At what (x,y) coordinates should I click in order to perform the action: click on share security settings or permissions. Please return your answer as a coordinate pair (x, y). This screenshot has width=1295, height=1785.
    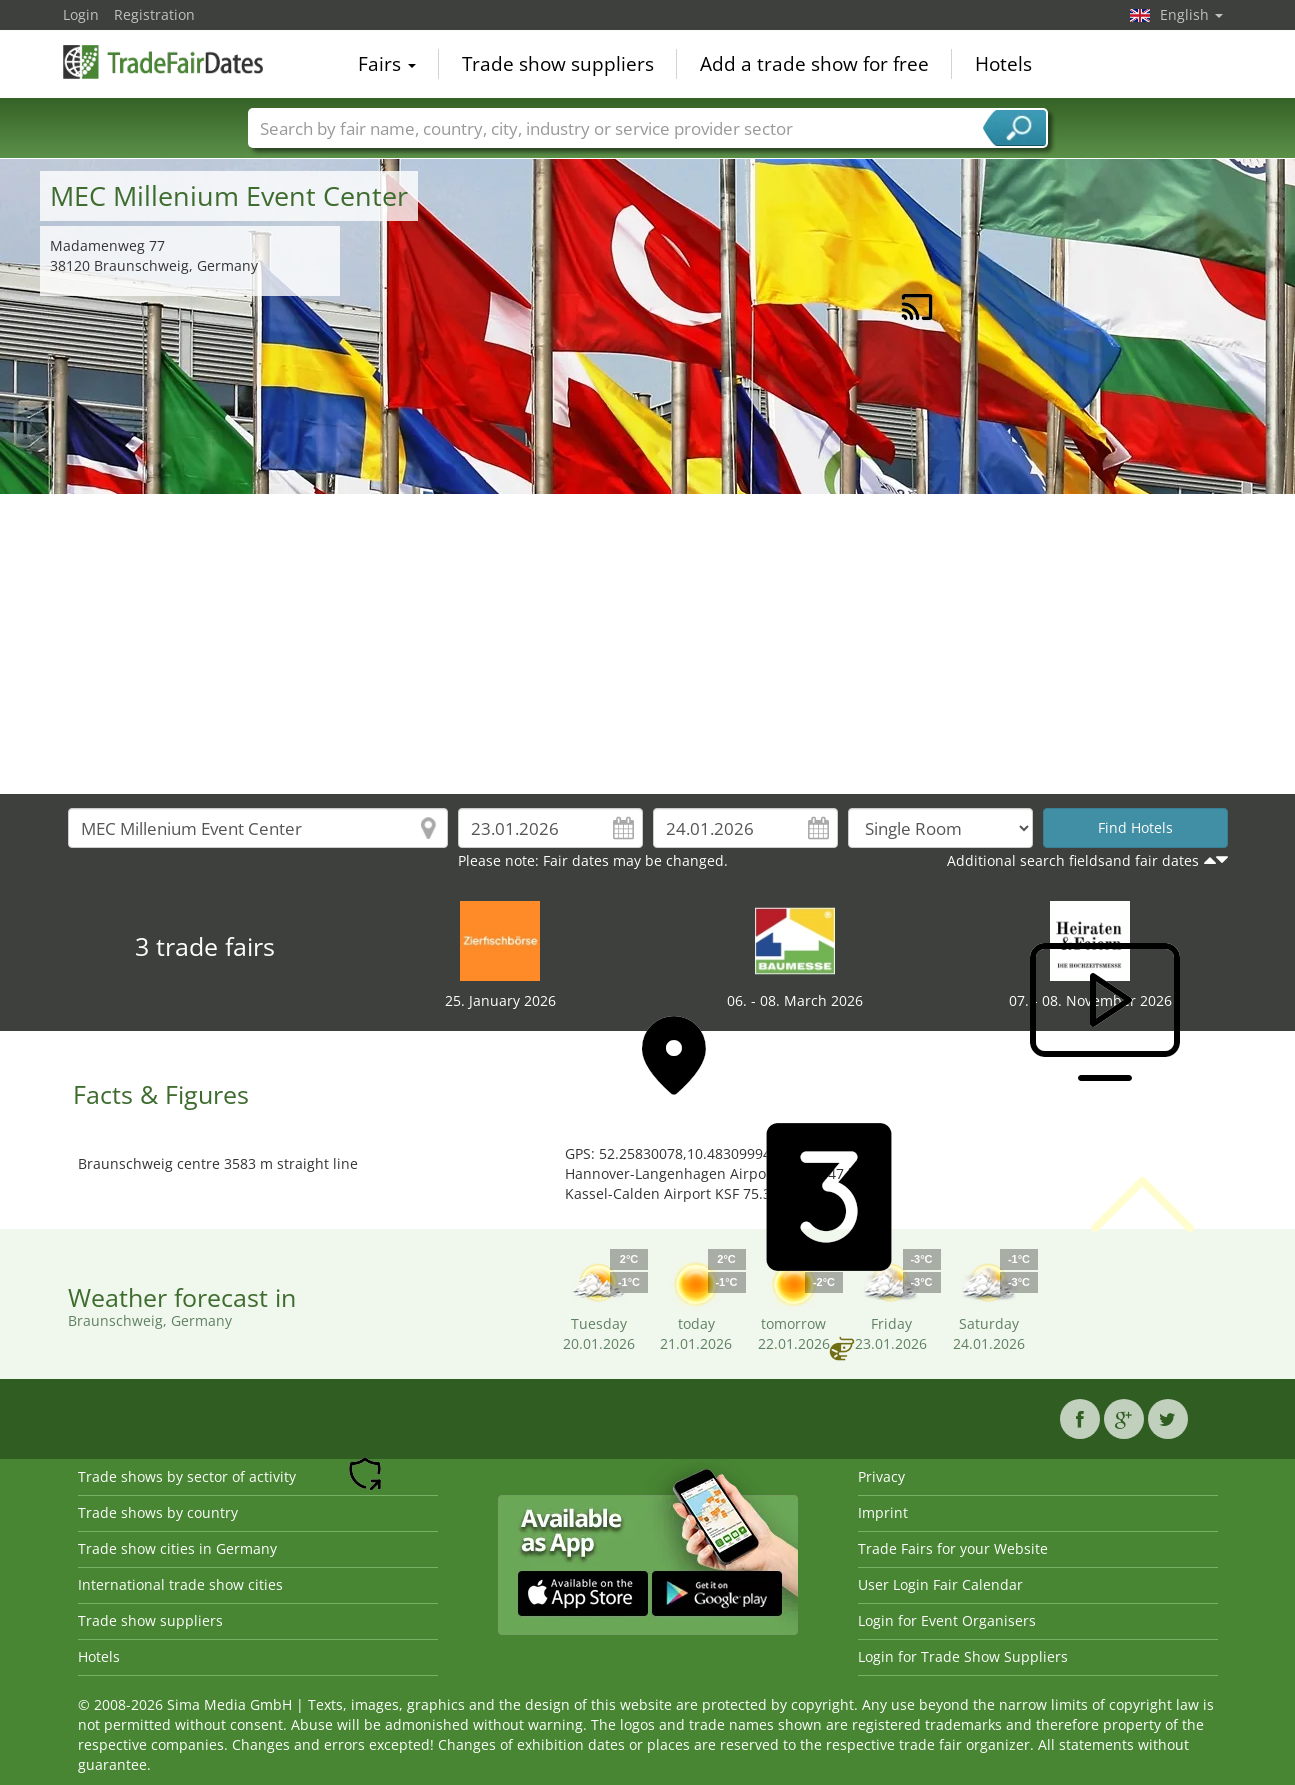
    Looking at the image, I should click on (365, 1473).